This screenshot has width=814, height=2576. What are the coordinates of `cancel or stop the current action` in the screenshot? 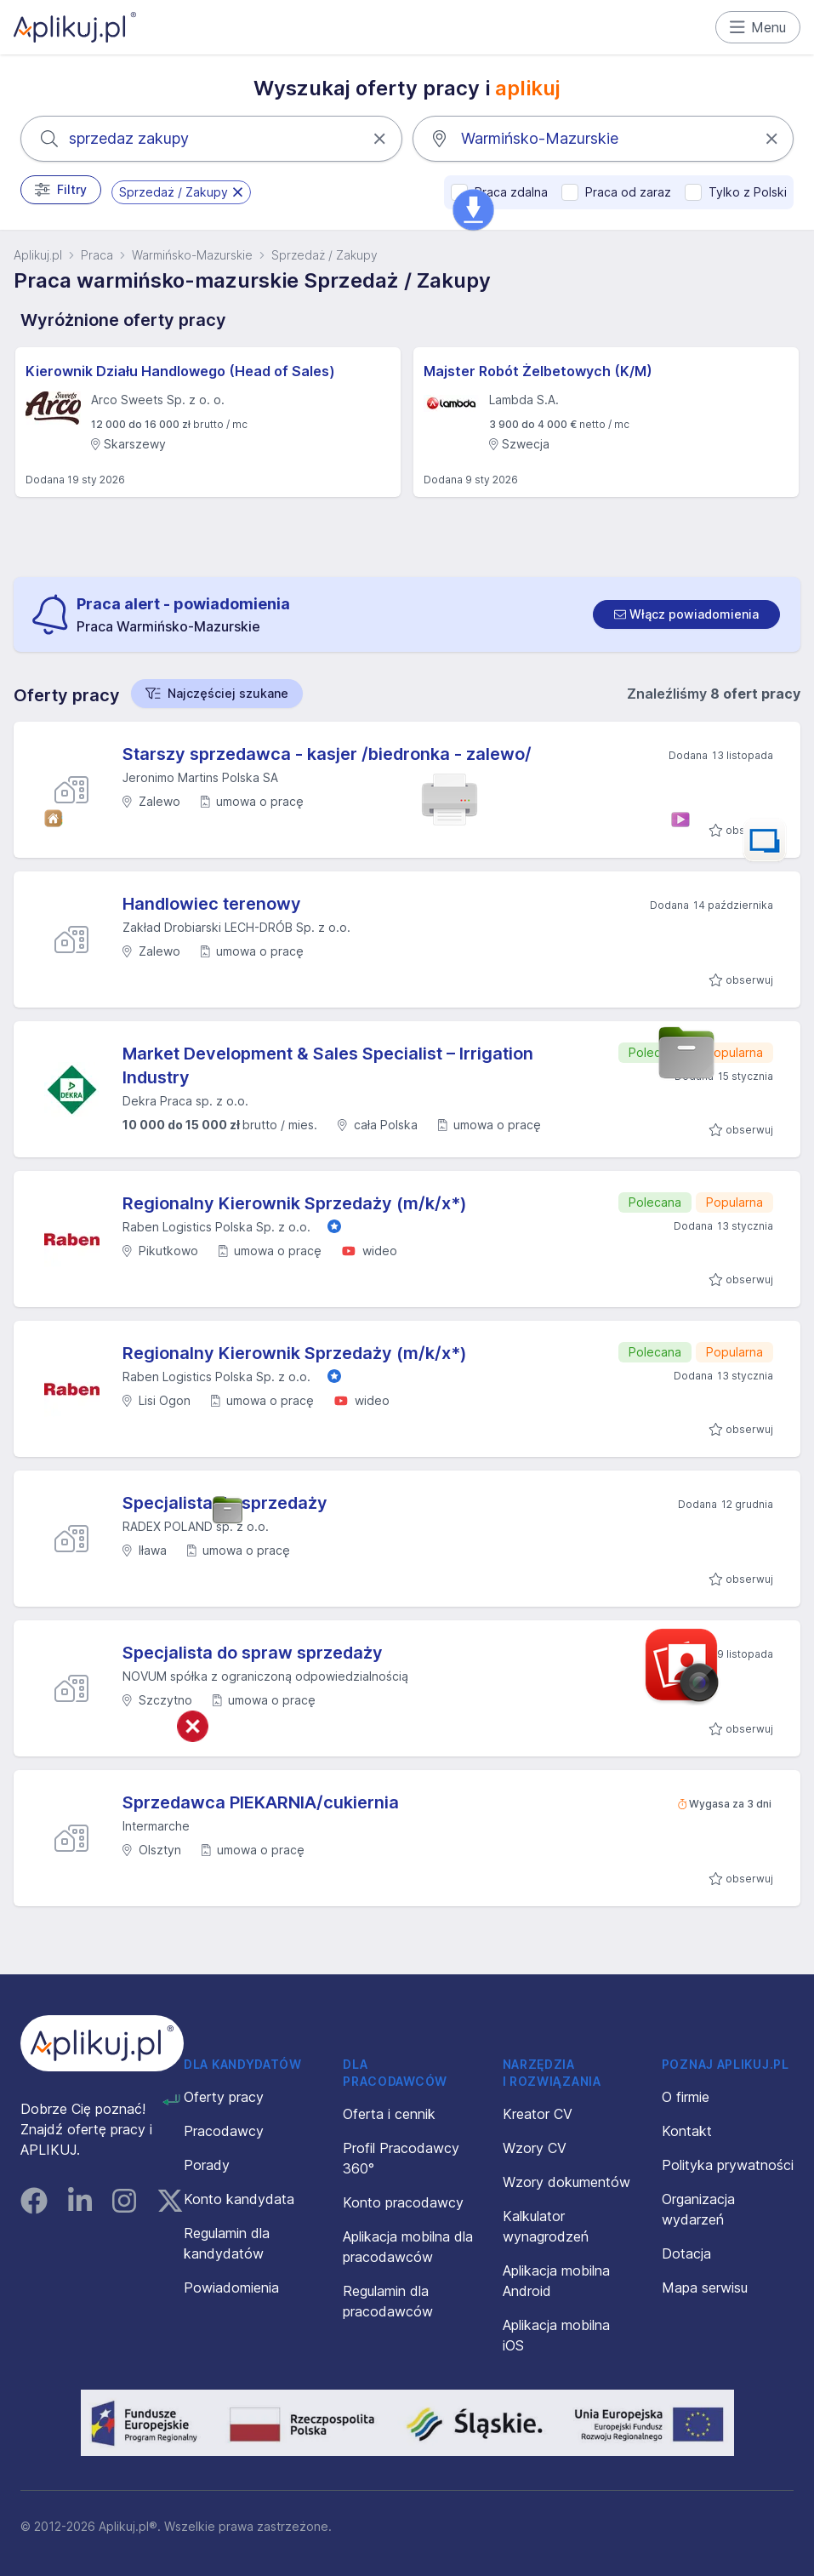 It's located at (192, 1726).